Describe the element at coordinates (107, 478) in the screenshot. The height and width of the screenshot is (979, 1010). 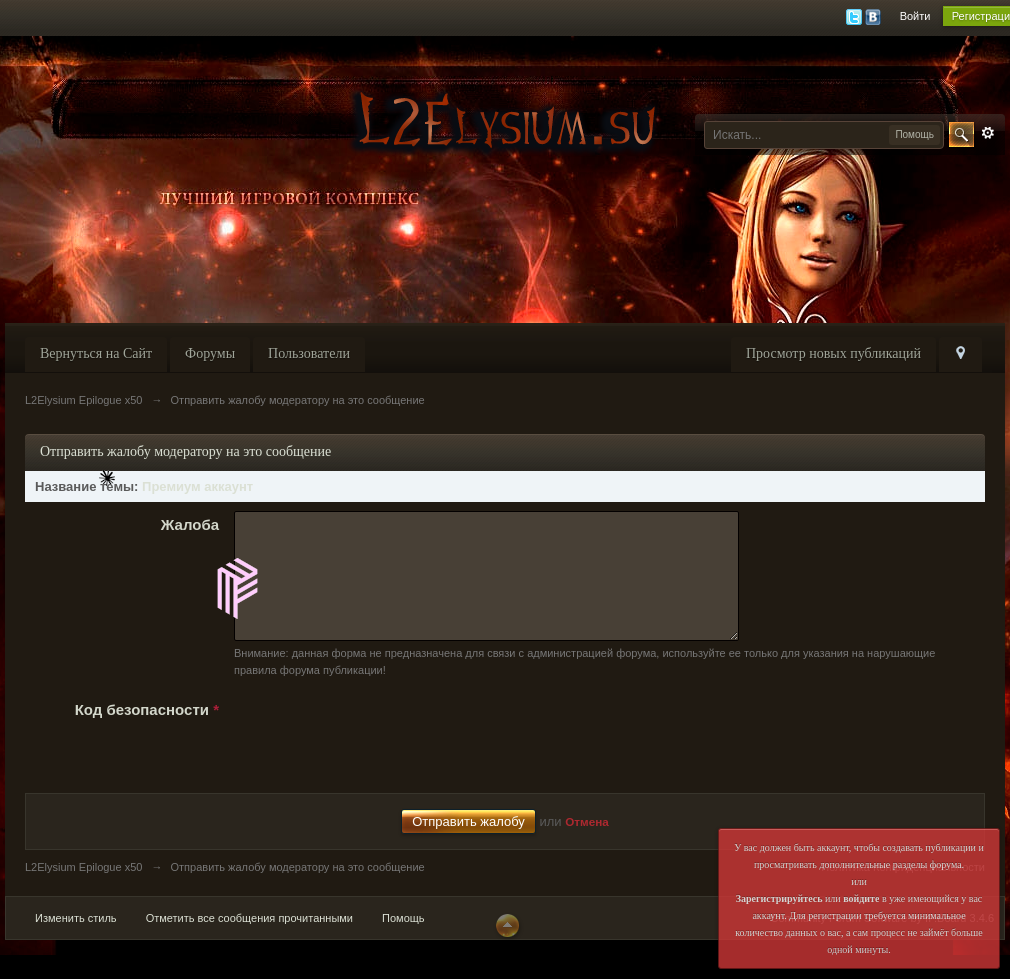
I see `open the Claude AI assistant app` at that location.